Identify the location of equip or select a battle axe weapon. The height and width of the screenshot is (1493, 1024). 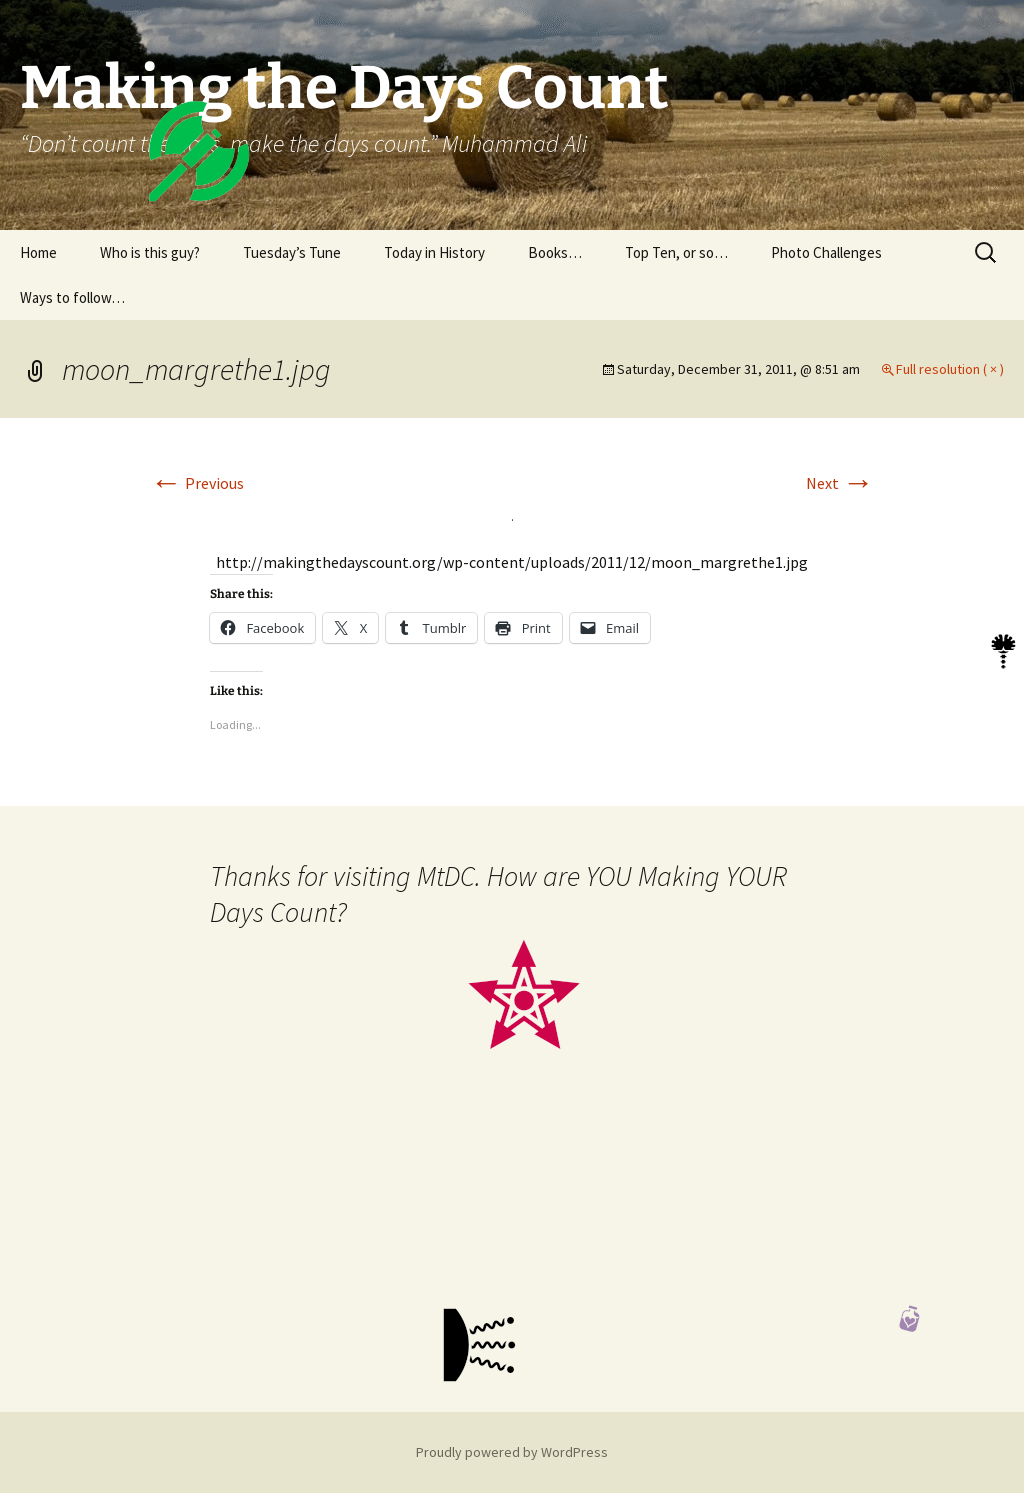
(199, 151).